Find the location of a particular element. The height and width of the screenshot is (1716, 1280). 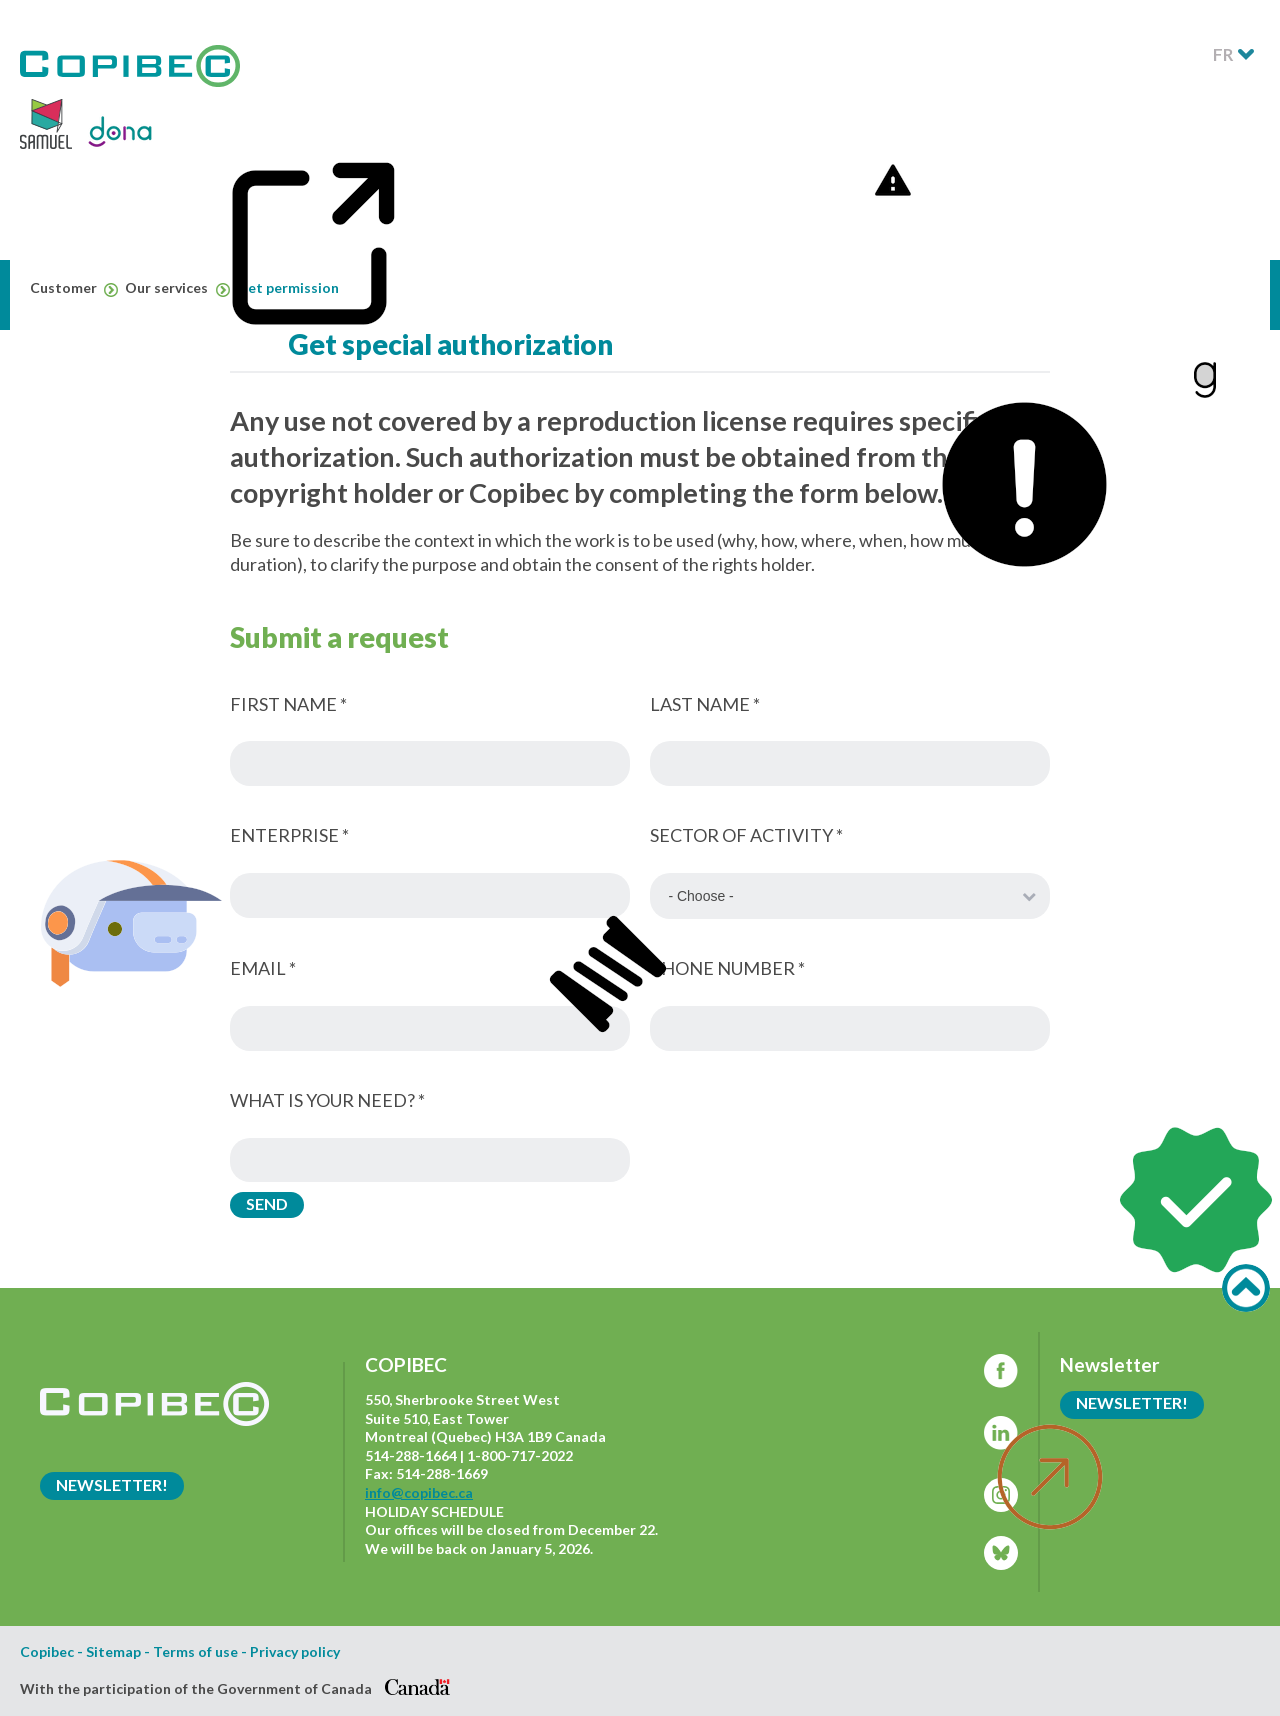

open link in new tab or window is located at coordinates (1050, 1477).